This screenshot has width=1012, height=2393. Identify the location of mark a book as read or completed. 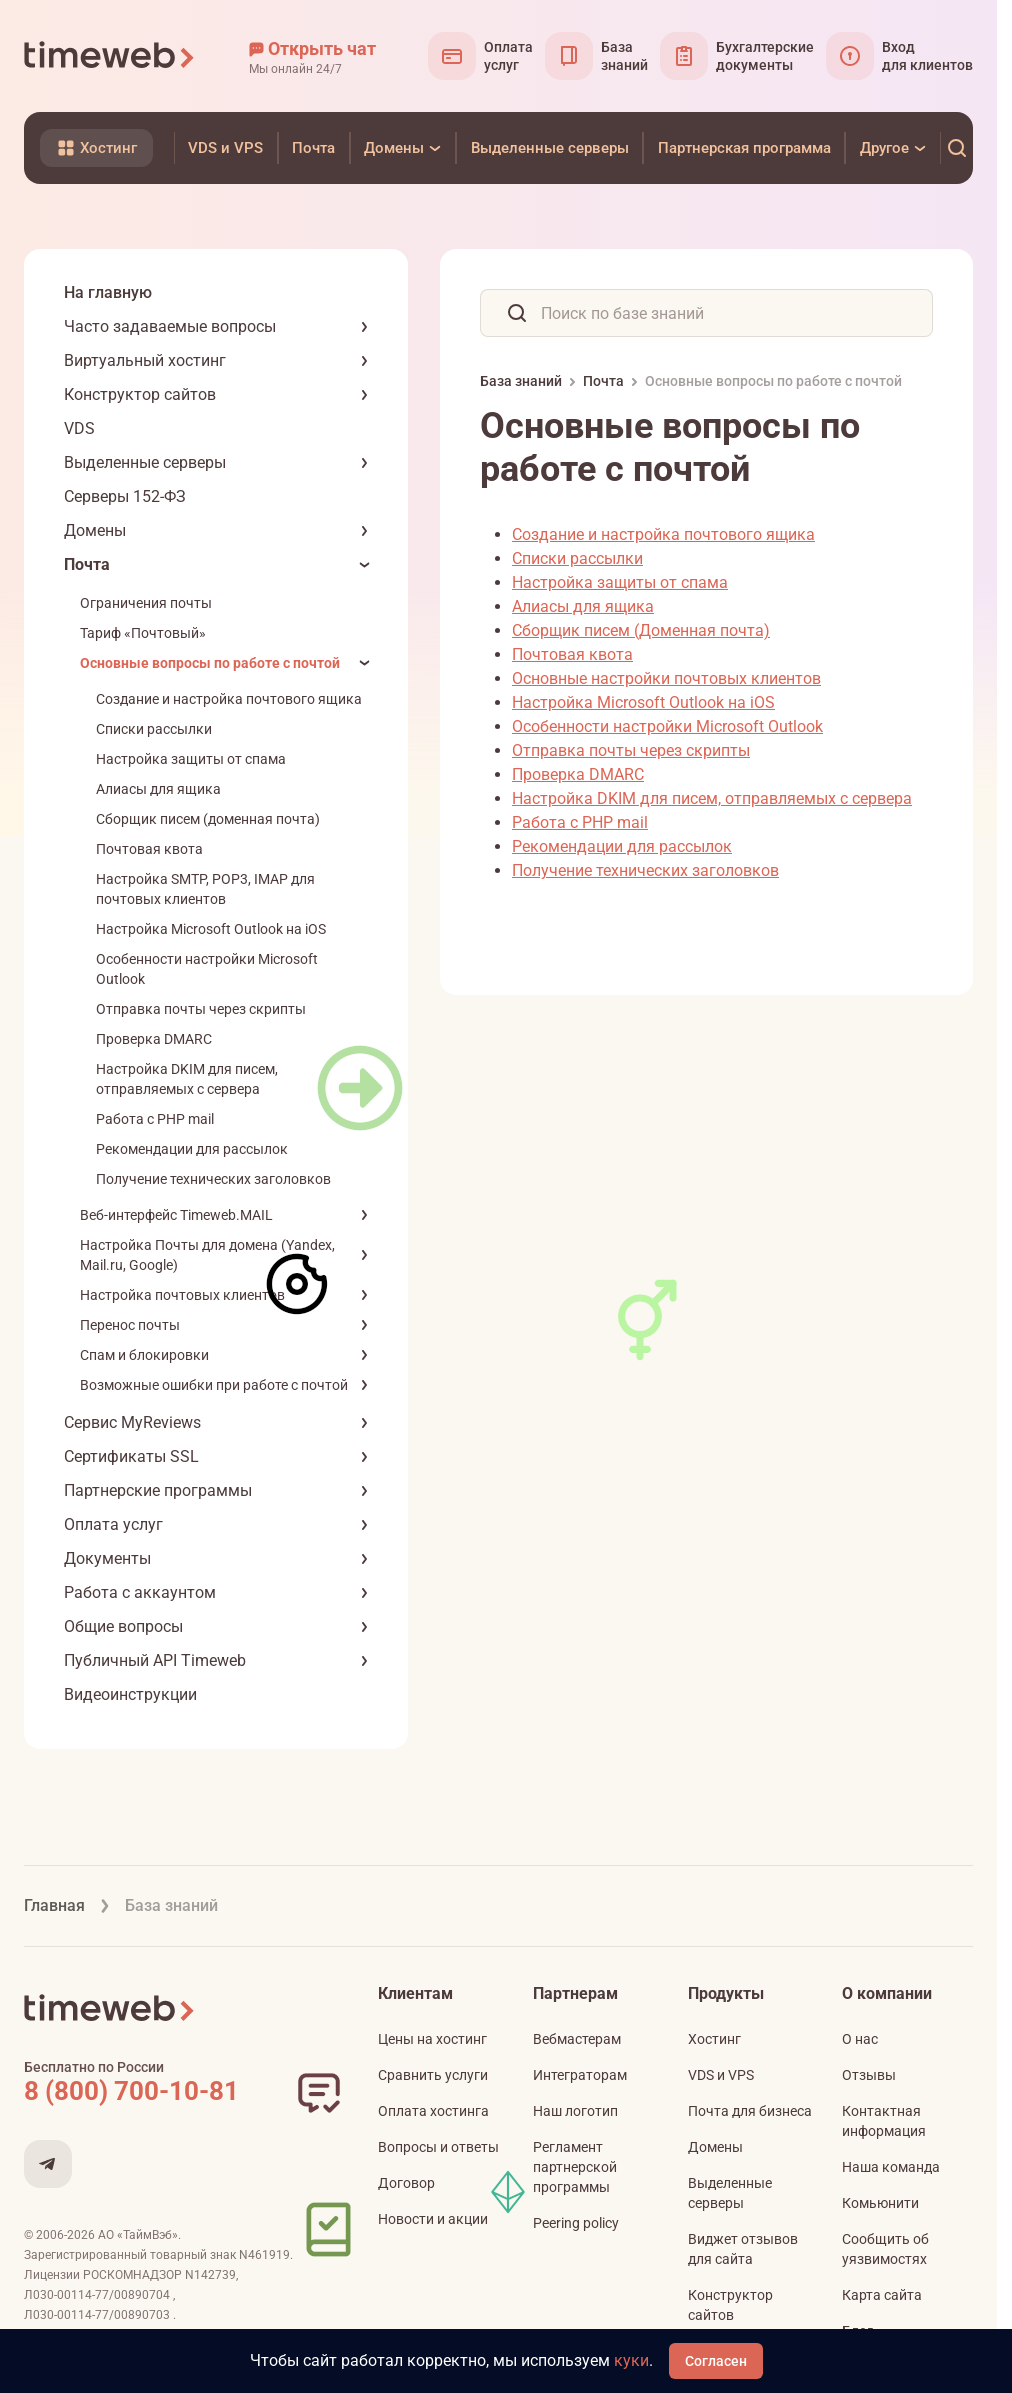
(328, 2229).